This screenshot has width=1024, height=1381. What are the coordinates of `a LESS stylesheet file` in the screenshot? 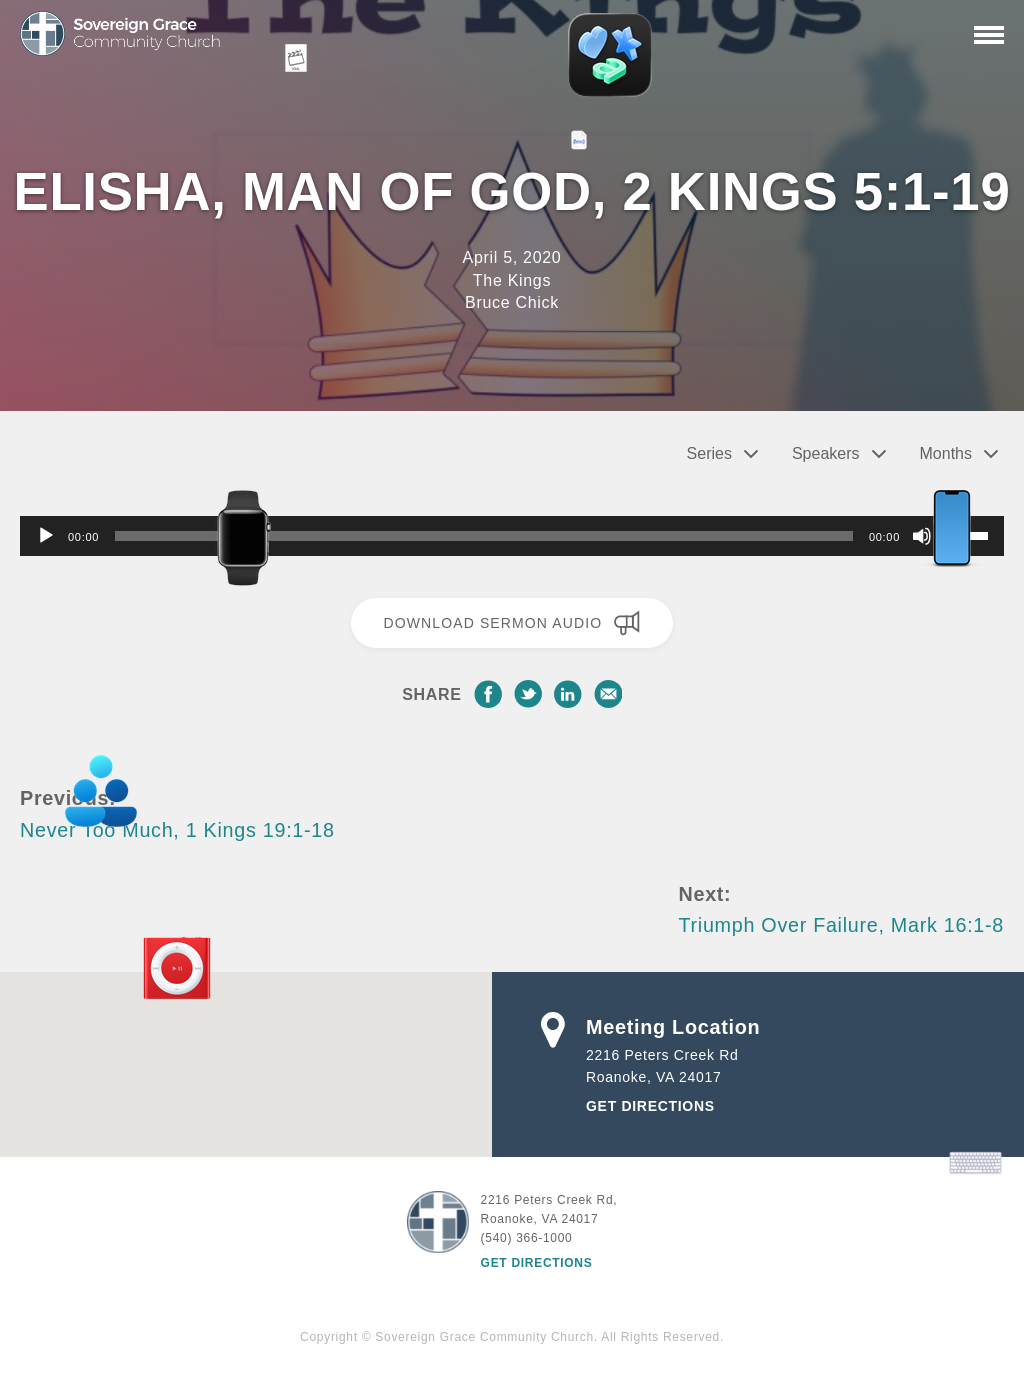 It's located at (579, 140).